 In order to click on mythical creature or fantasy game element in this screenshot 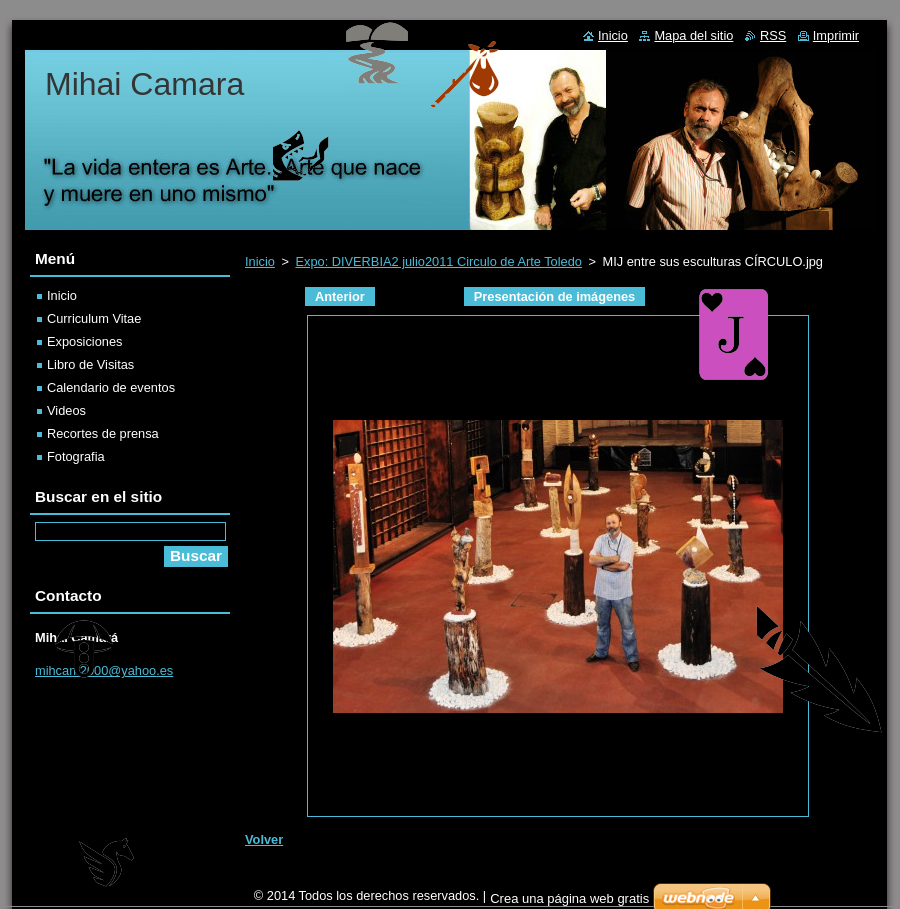, I will do `click(106, 862)`.